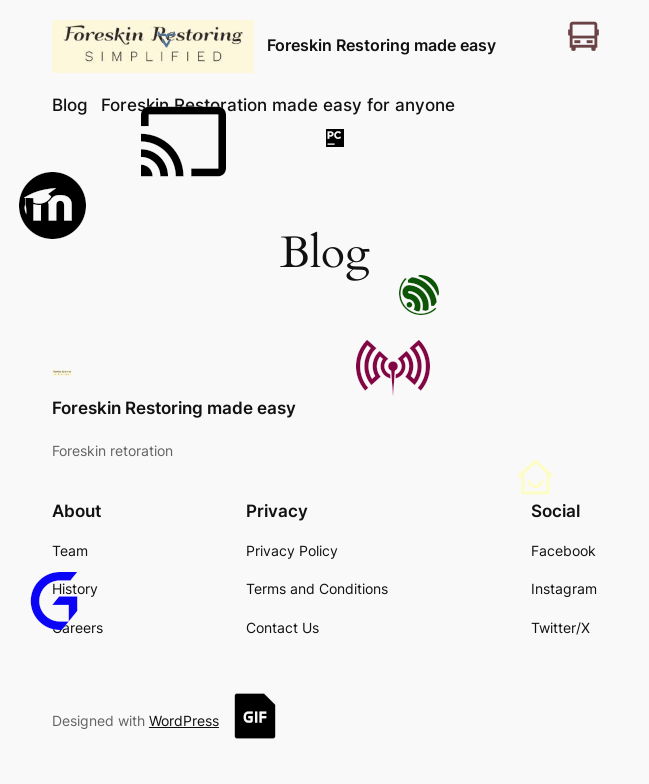 This screenshot has width=649, height=784. What do you see at coordinates (535, 478) in the screenshot?
I see `go to home screen` at bounding box center [535, 478].